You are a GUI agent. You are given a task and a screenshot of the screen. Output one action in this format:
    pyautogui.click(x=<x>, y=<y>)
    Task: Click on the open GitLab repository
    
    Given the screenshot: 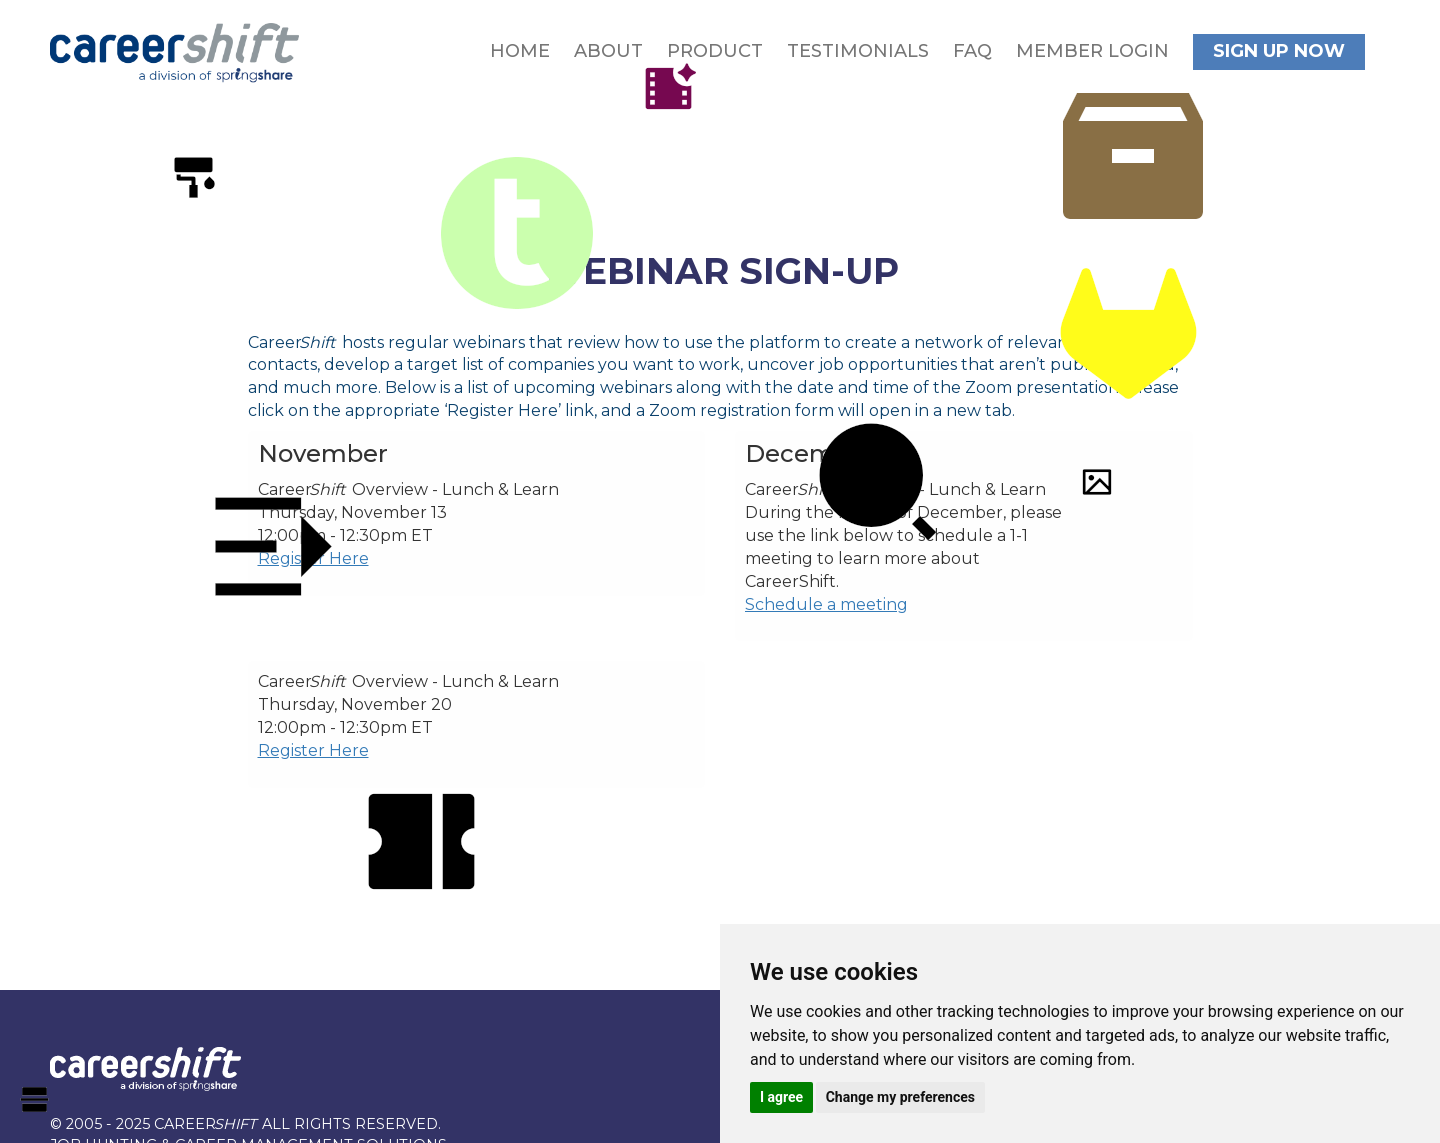 What is the action you would take?
    pyautogui.click(x=1128, y=333)
    